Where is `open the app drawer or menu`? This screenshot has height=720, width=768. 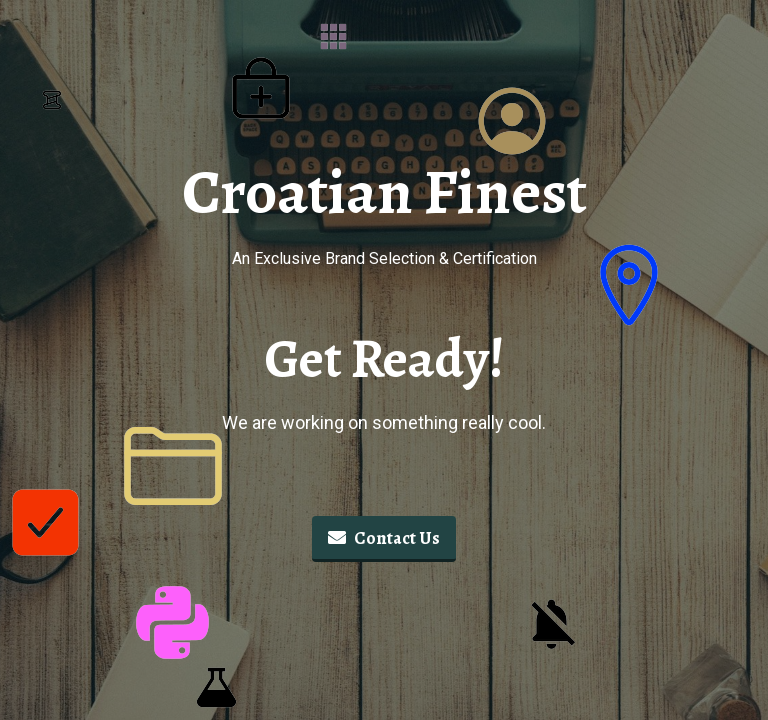 open the app drawer or menu is located at coordinates (333, 36).